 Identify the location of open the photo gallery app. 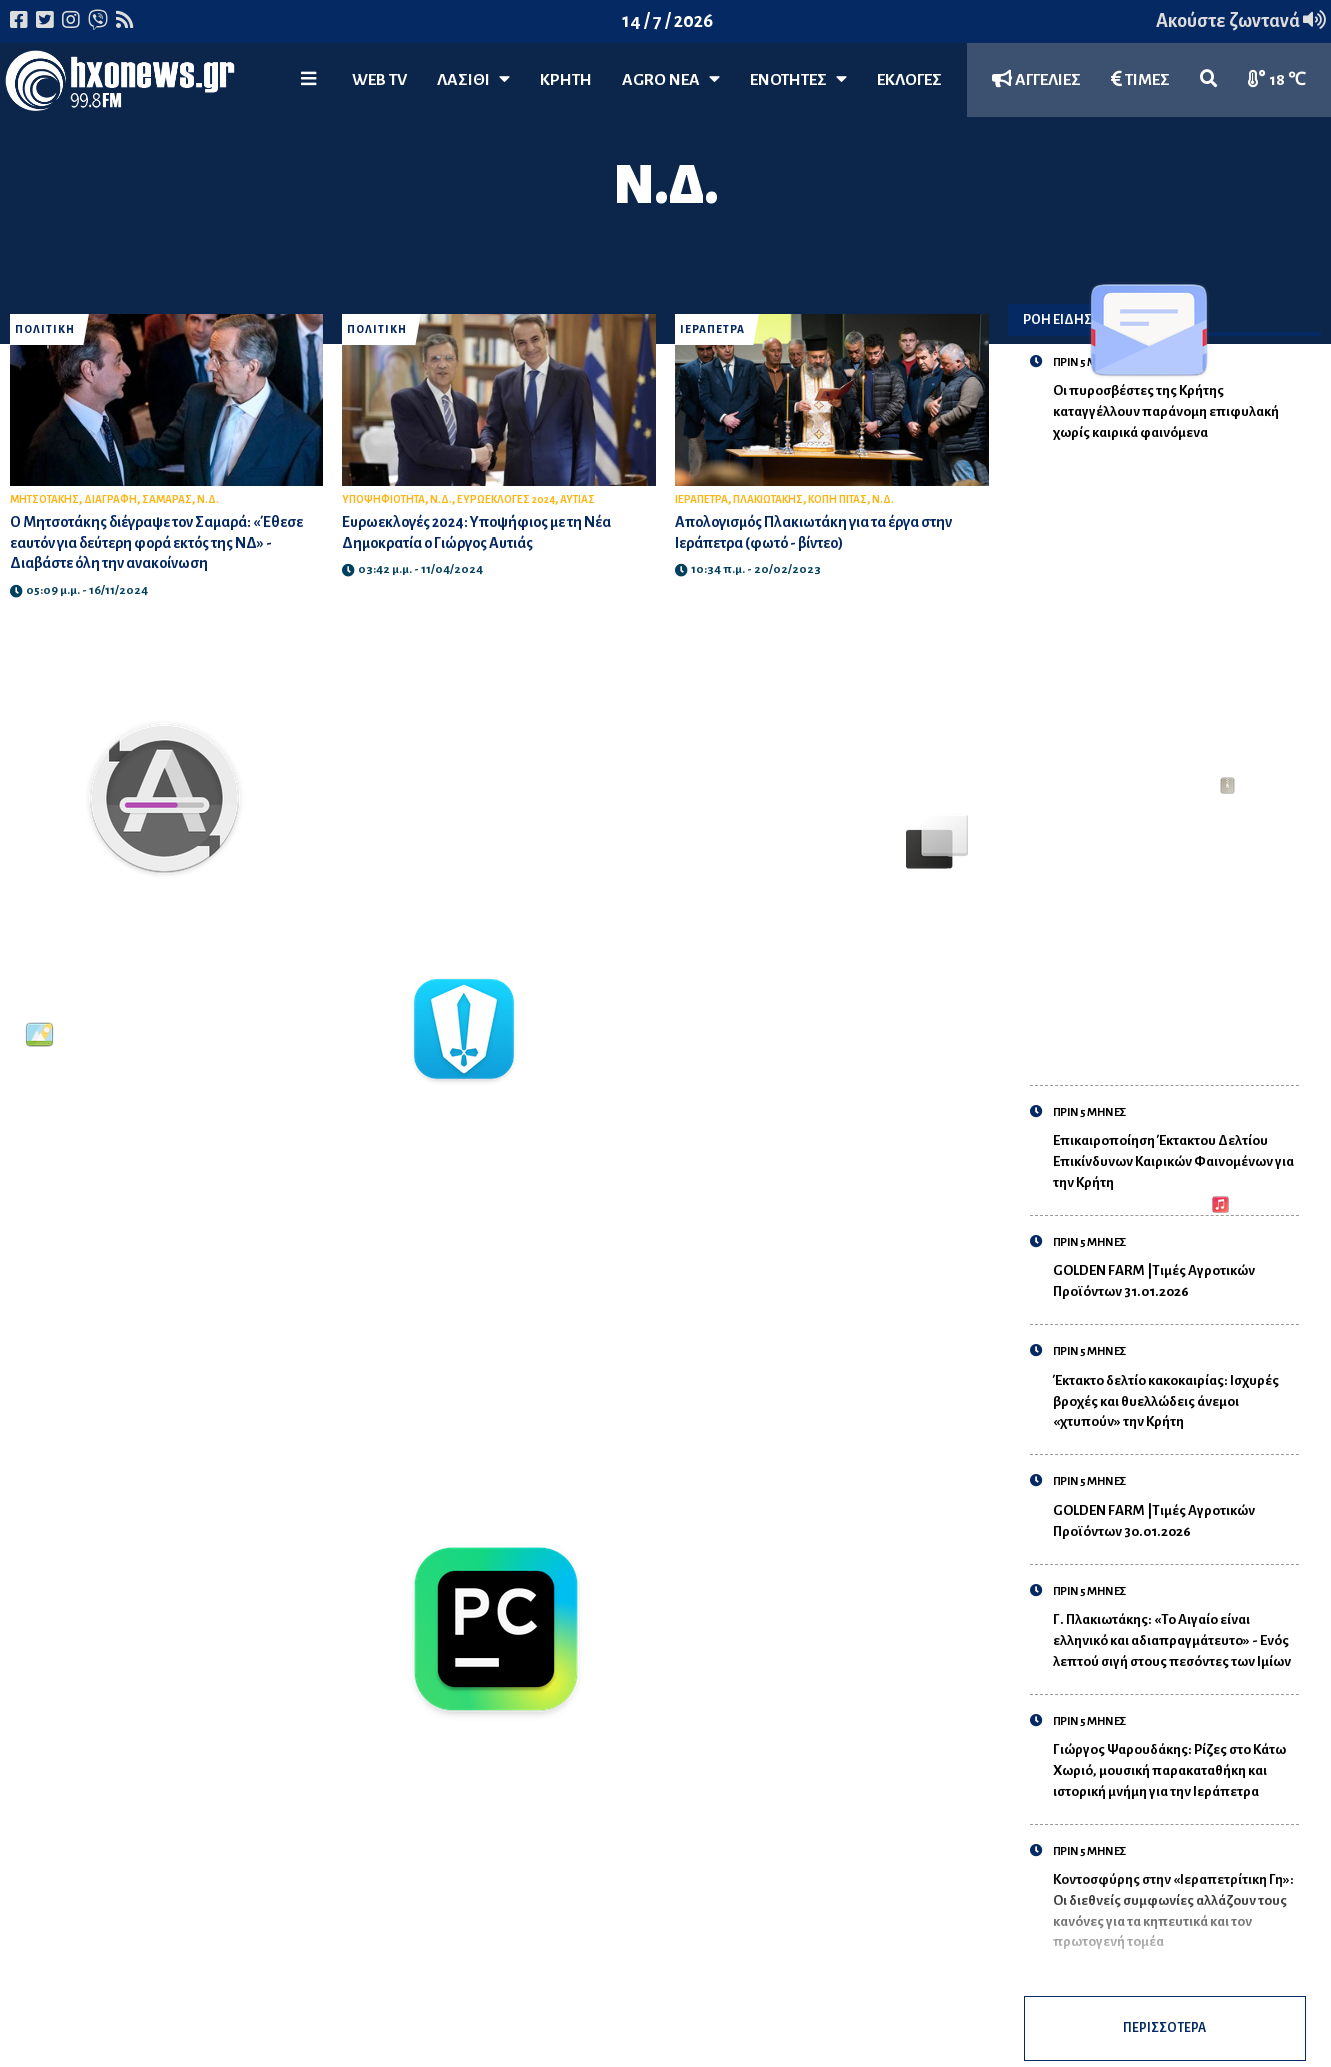
(39, 1034).